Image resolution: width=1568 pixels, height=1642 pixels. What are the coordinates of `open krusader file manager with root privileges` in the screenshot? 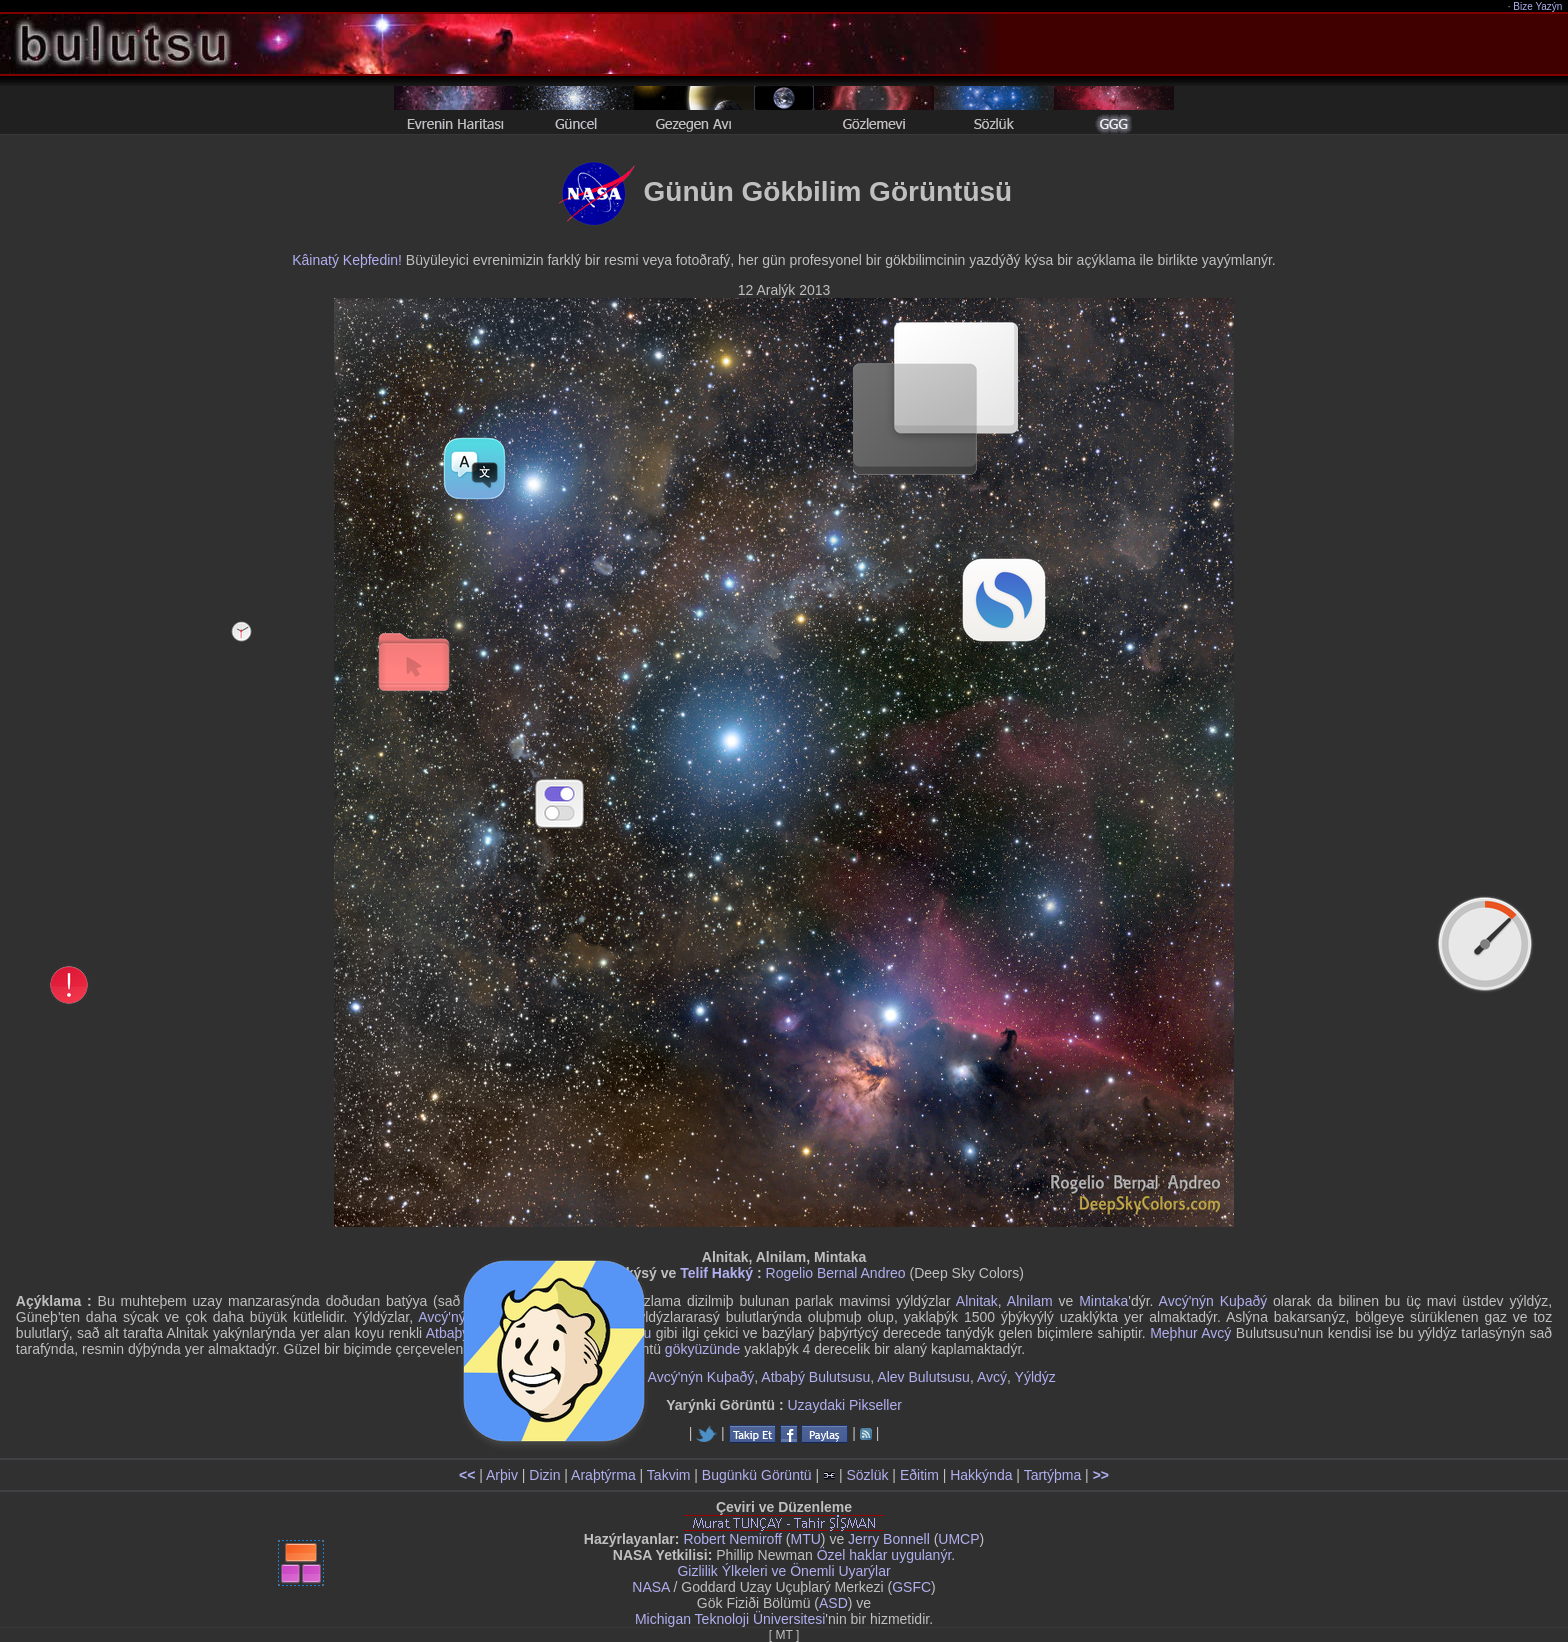 It's located at (414, 662).